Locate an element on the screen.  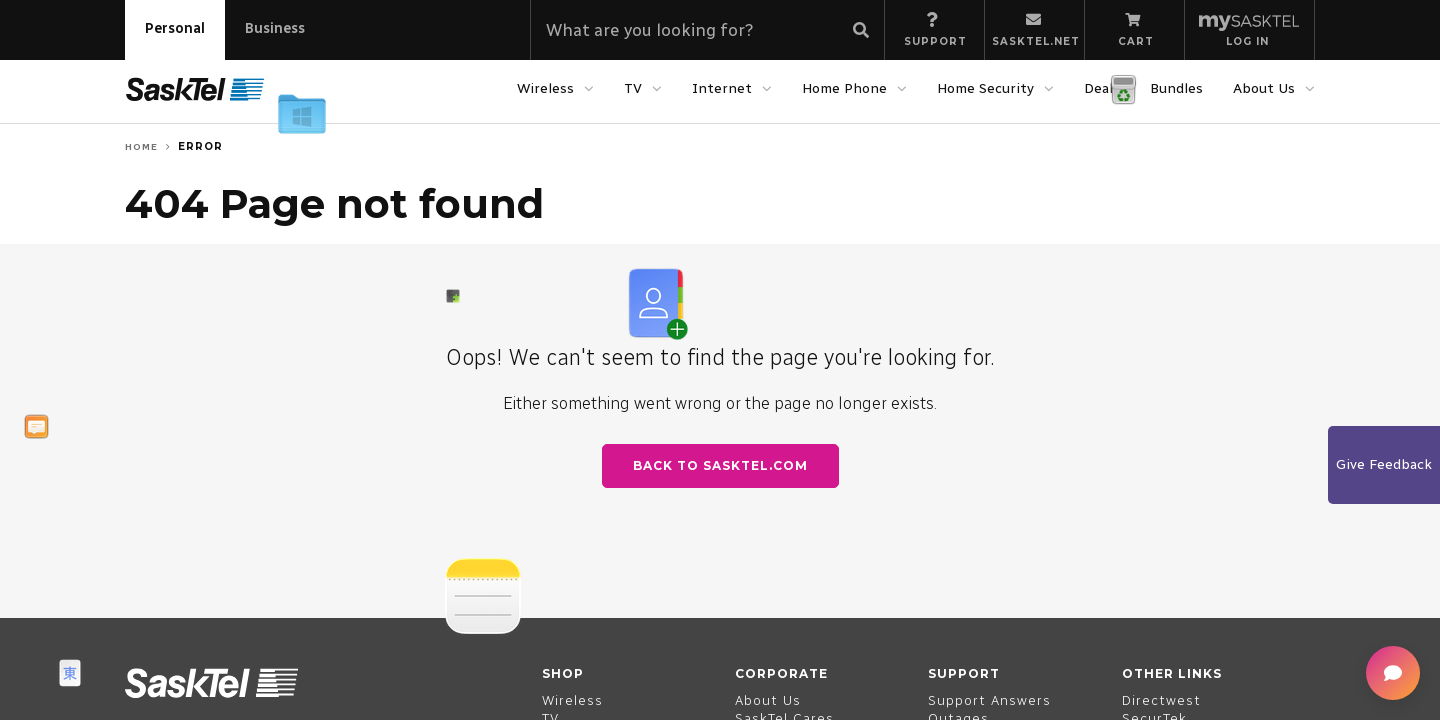
open the trash or recycle bin is located at coordinates (1123, 89).